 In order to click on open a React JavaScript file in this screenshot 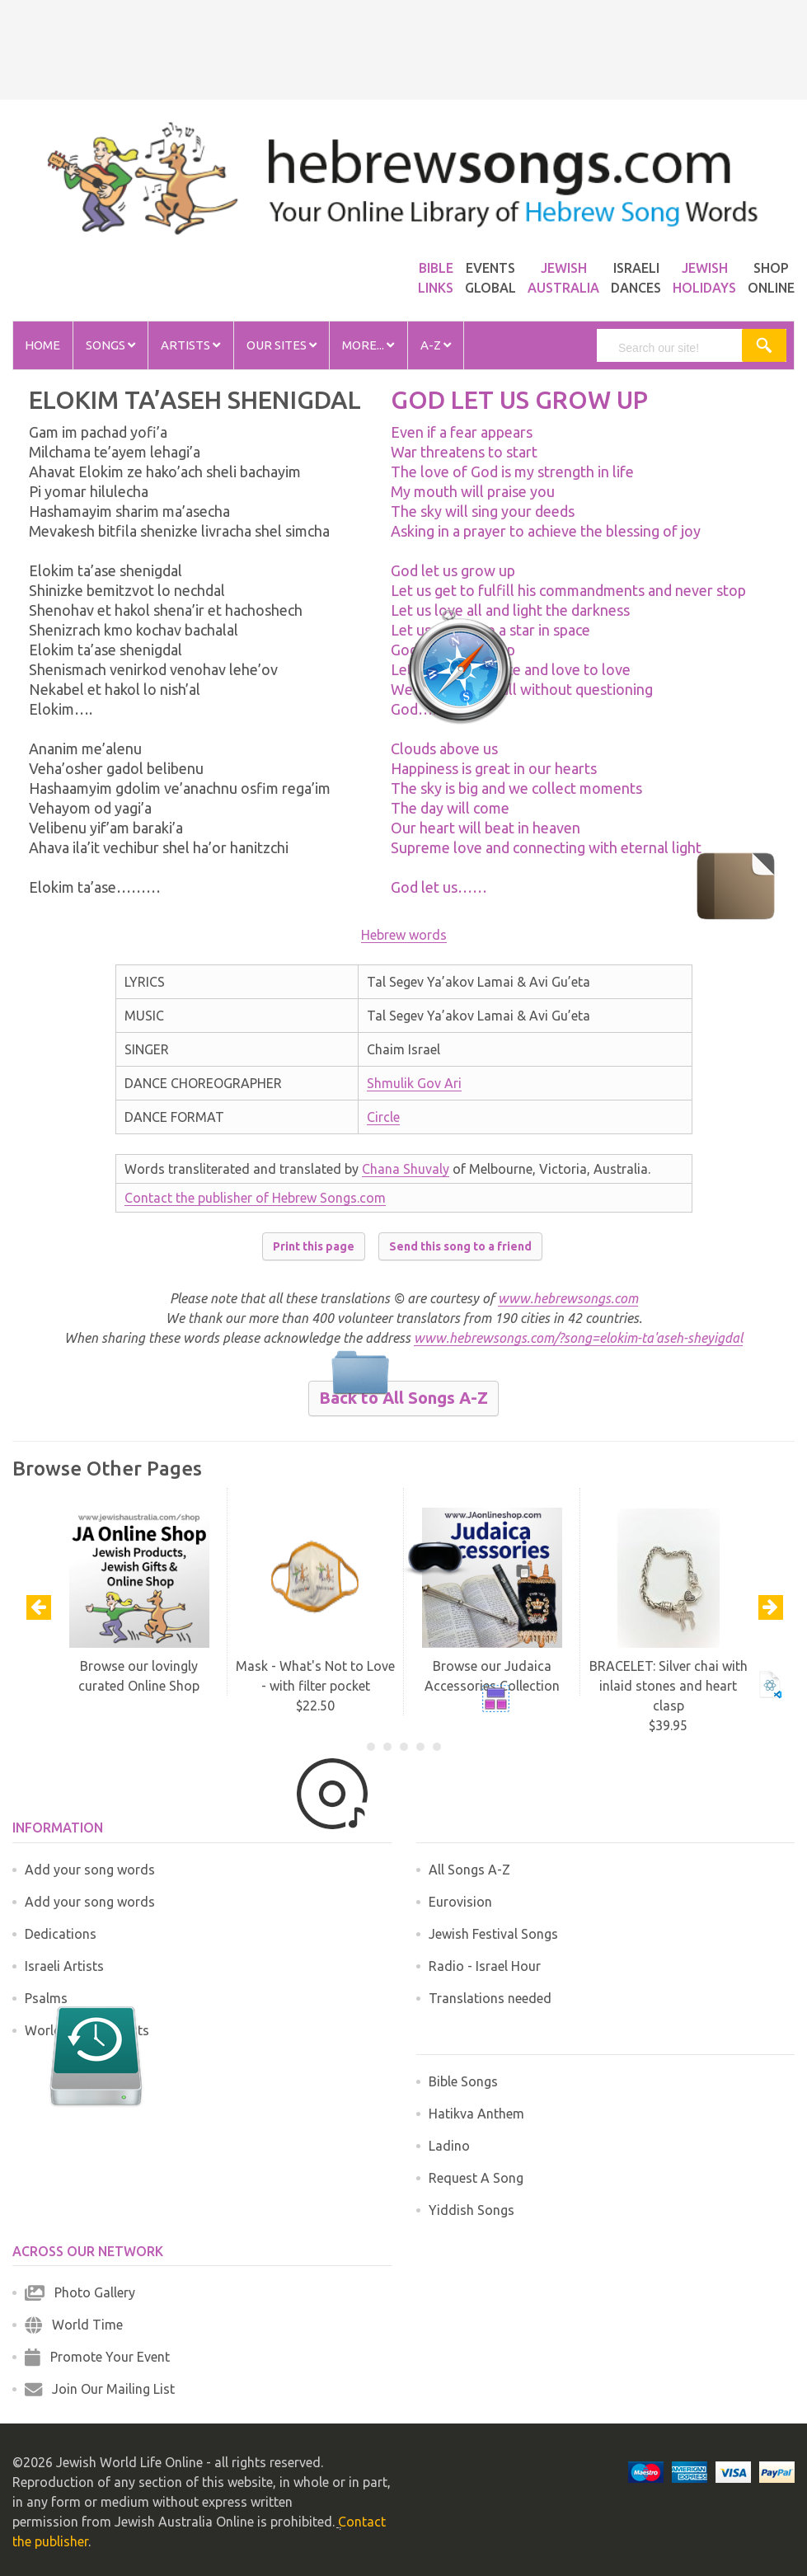, I will do `click(770, 1685)`.